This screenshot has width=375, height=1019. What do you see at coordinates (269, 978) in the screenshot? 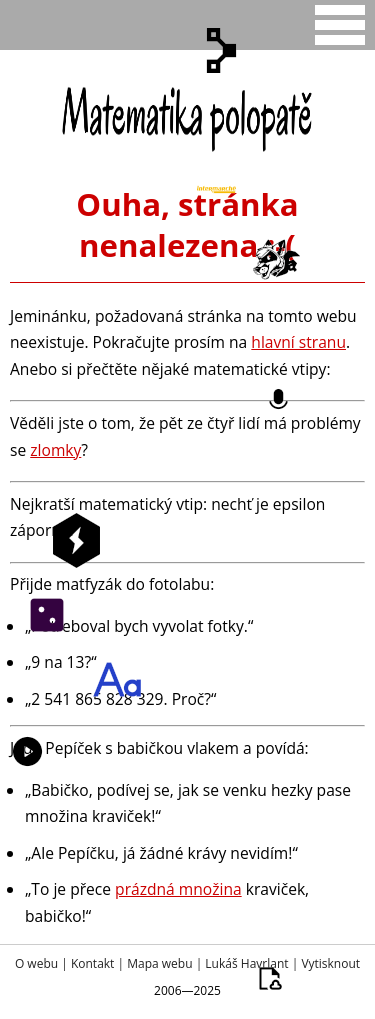
I see `upload file to cloud storage` at bounding box center [269, 978].